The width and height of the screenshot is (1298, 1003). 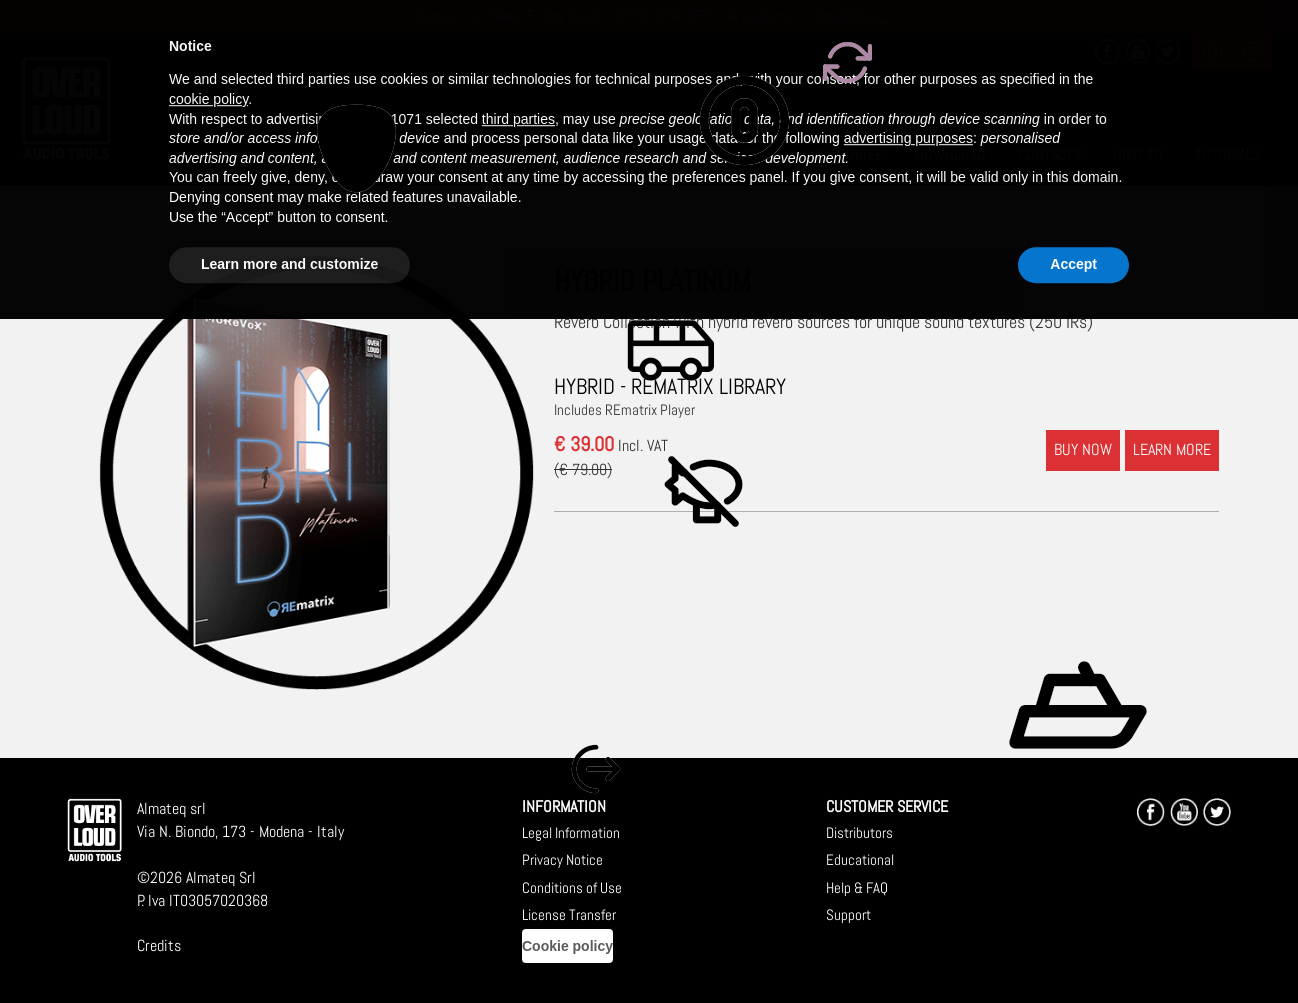 I want to click on track delivery or shipping status, so click(x=668, y=349).